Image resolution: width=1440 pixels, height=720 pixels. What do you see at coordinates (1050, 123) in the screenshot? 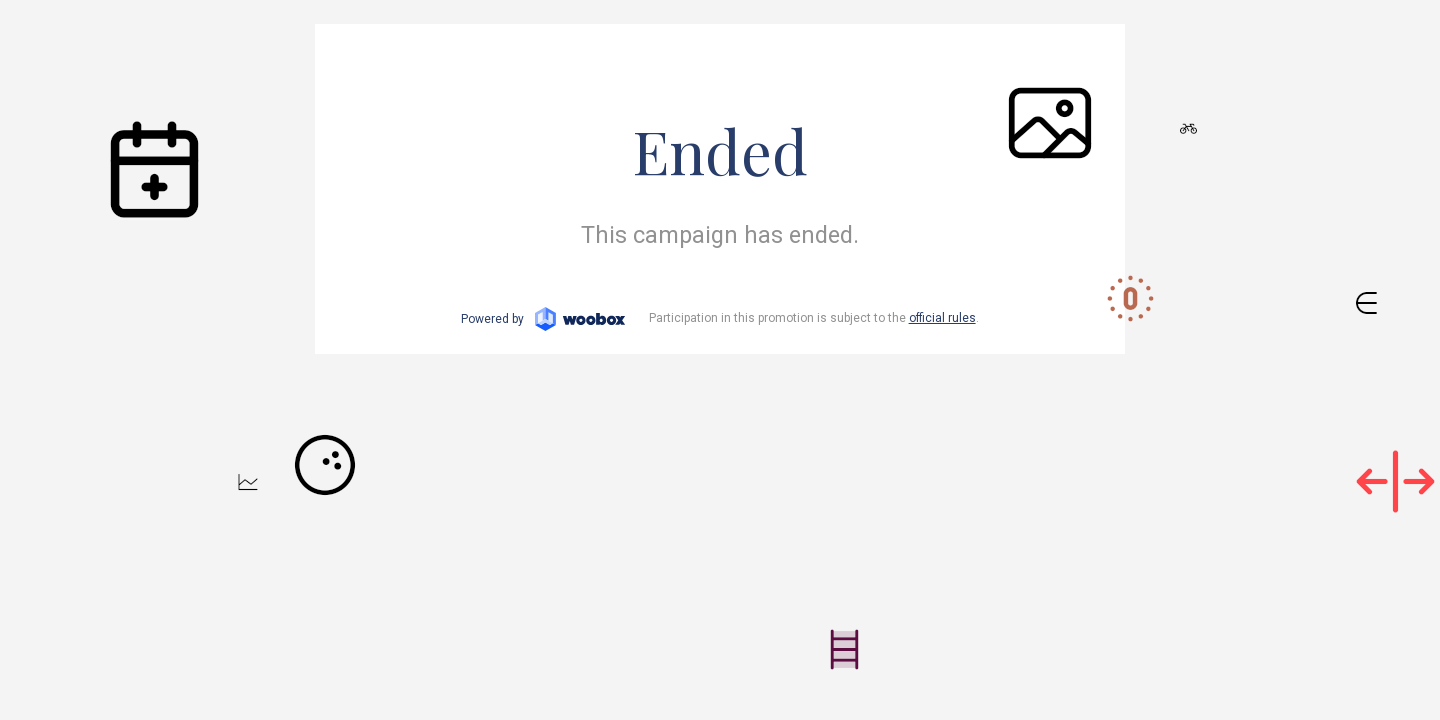
I see `view image or photo` at bounding box center [1050, 123].